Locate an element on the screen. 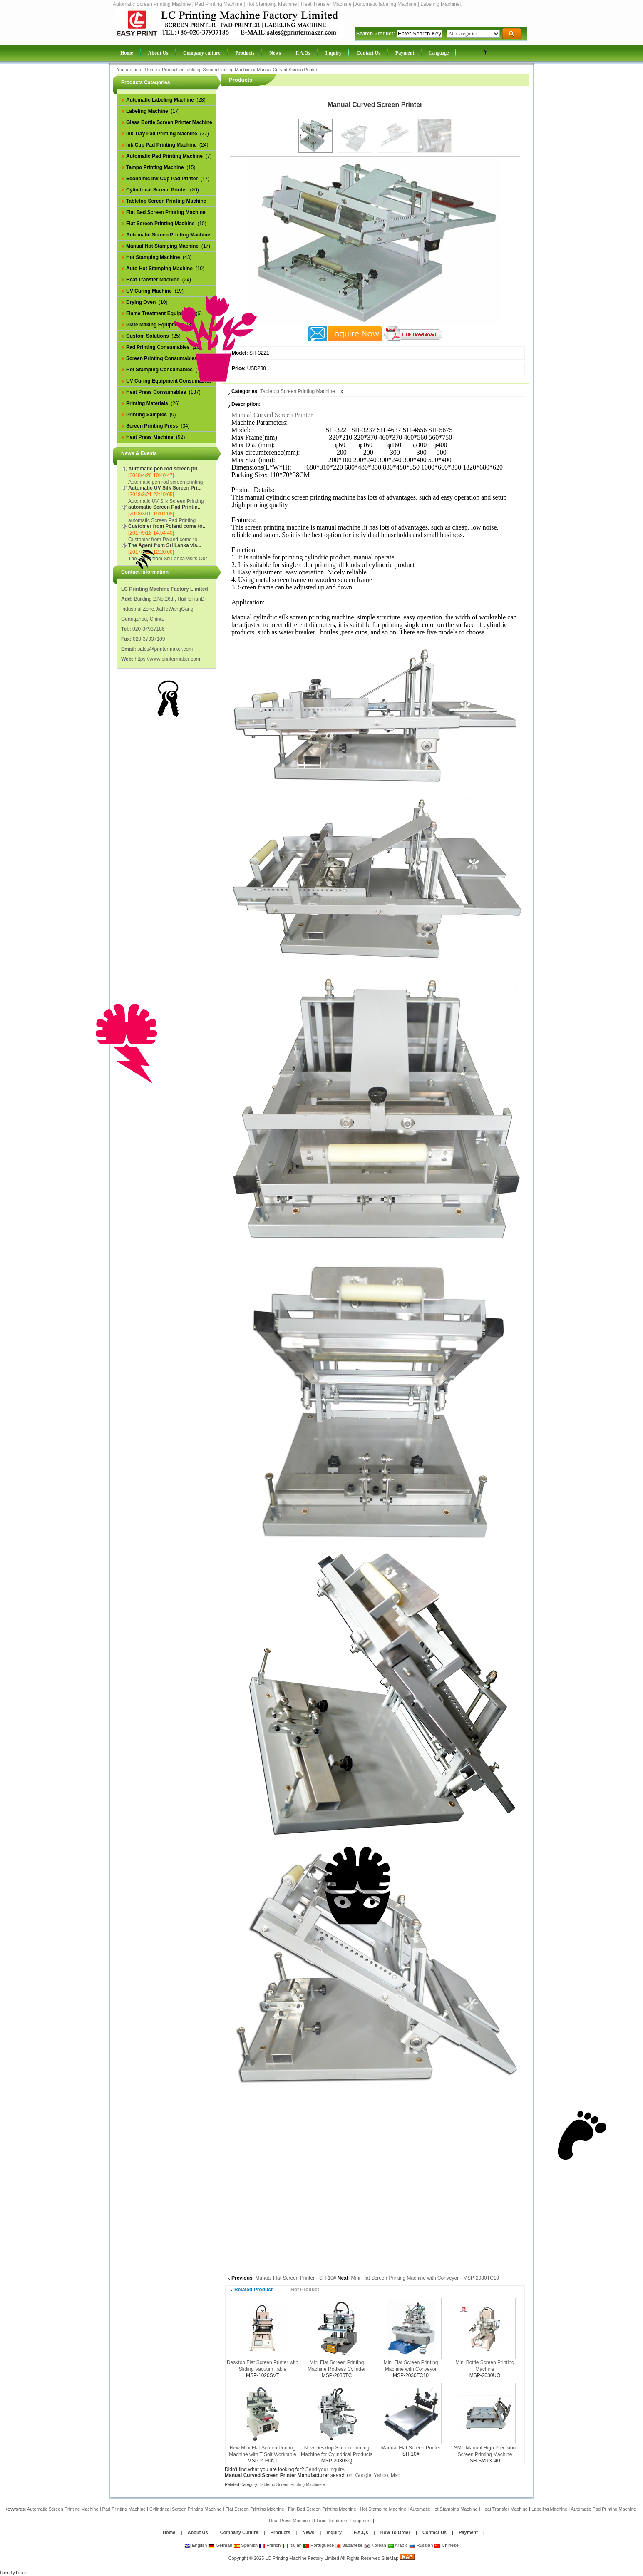 The image size is (643, 2576). access martial arts or combat training is located at coordinates (486, 52).